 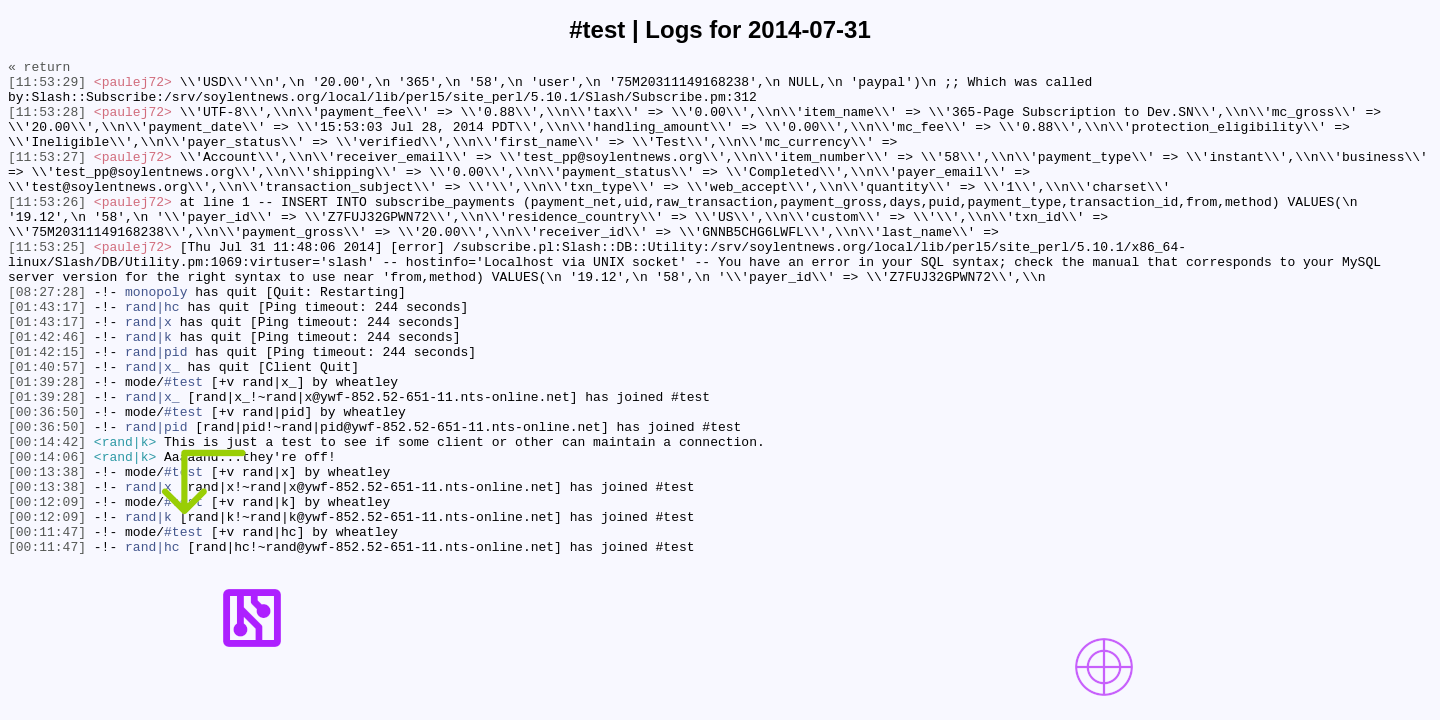 What do you see at coordinates (200, 475) in the screenshot?
I see `navigate back and down in a menu hierarchy` at bounding box center [200, 475].